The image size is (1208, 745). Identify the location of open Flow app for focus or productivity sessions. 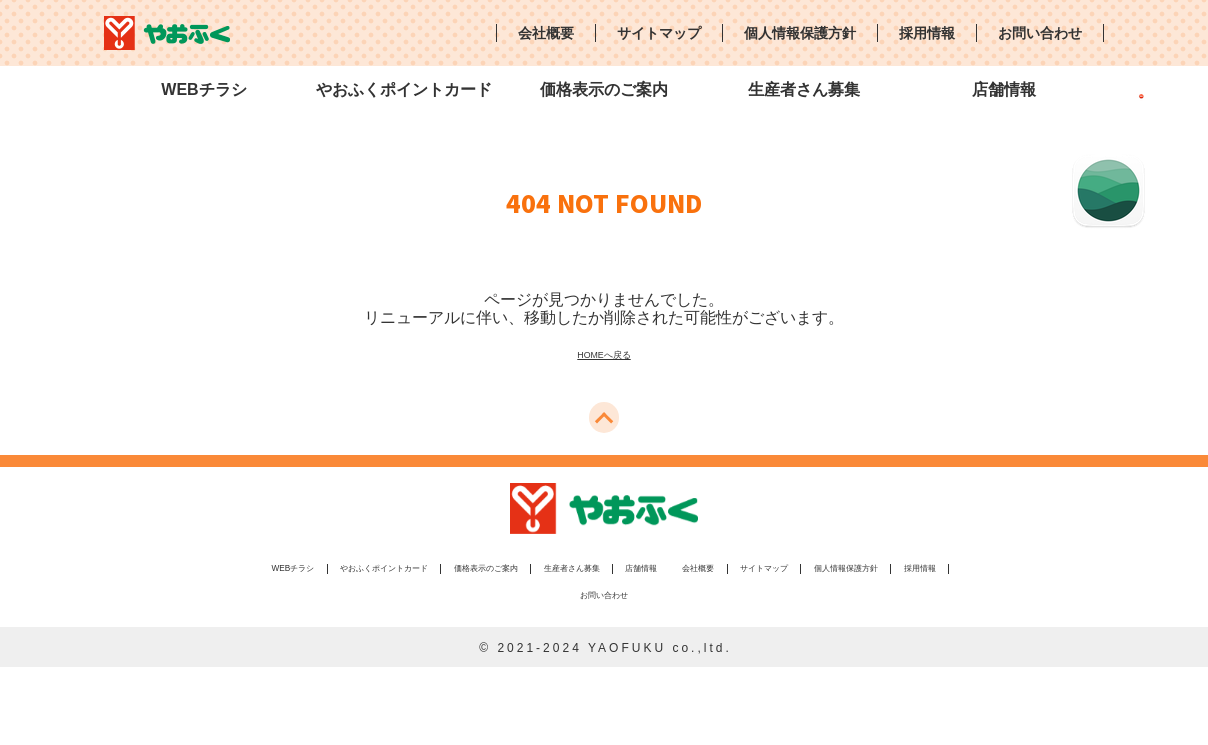
(1108, 190).